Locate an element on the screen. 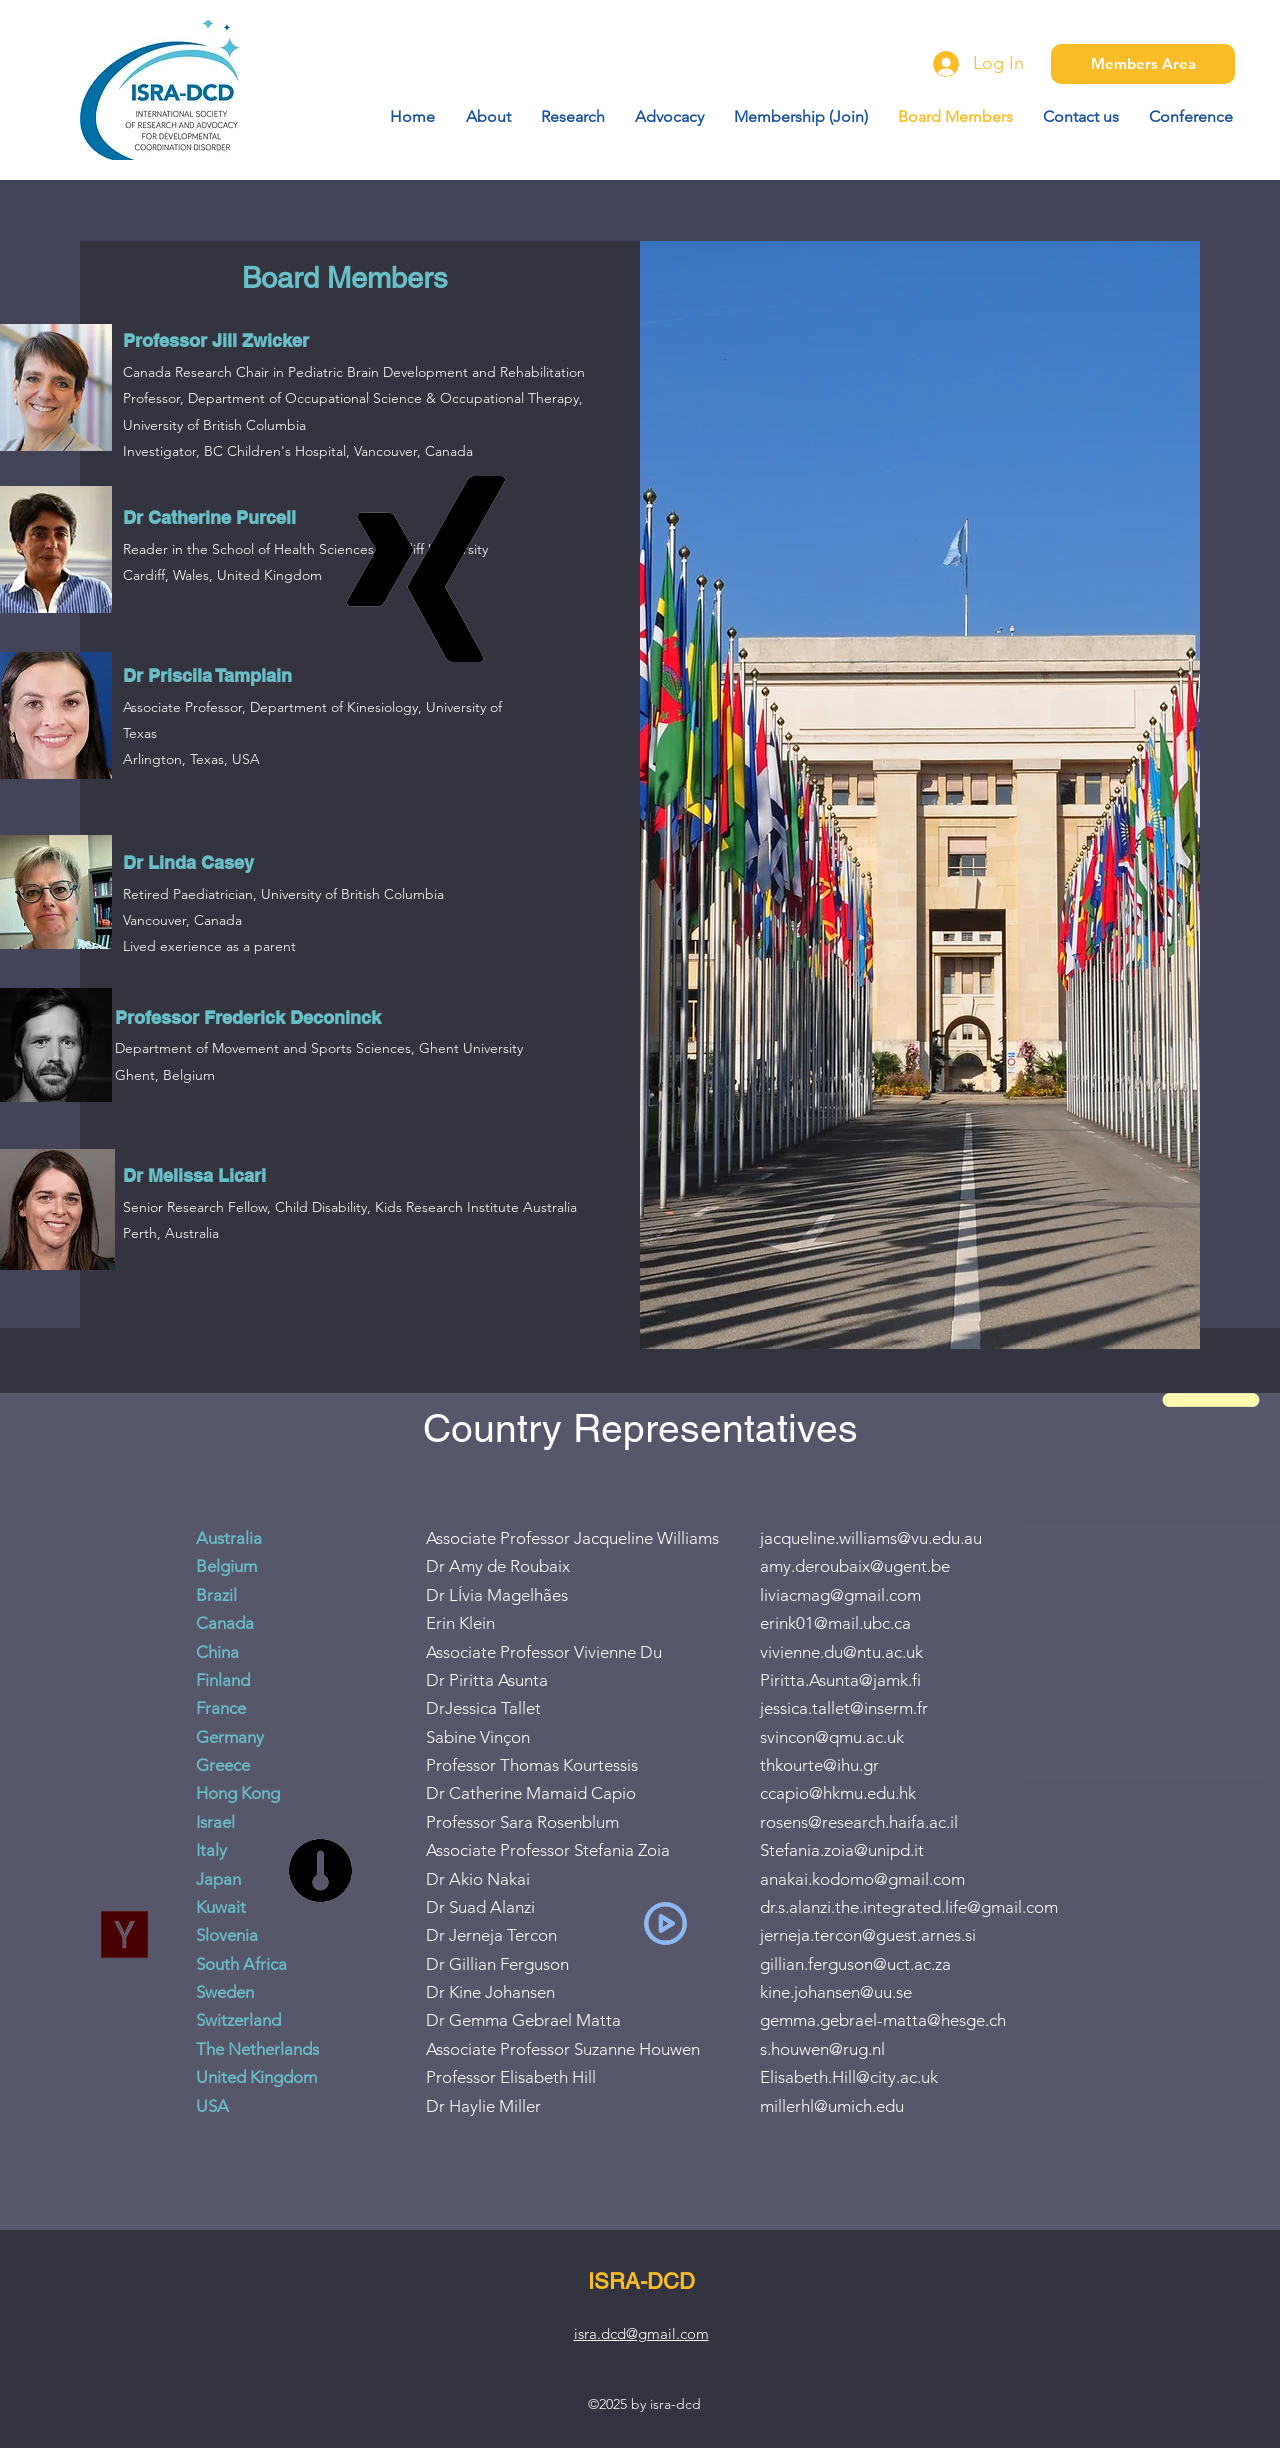 This screenshot has height=2448, width=1280. view performance or speed metrics is located at coordinates (320, 1870).